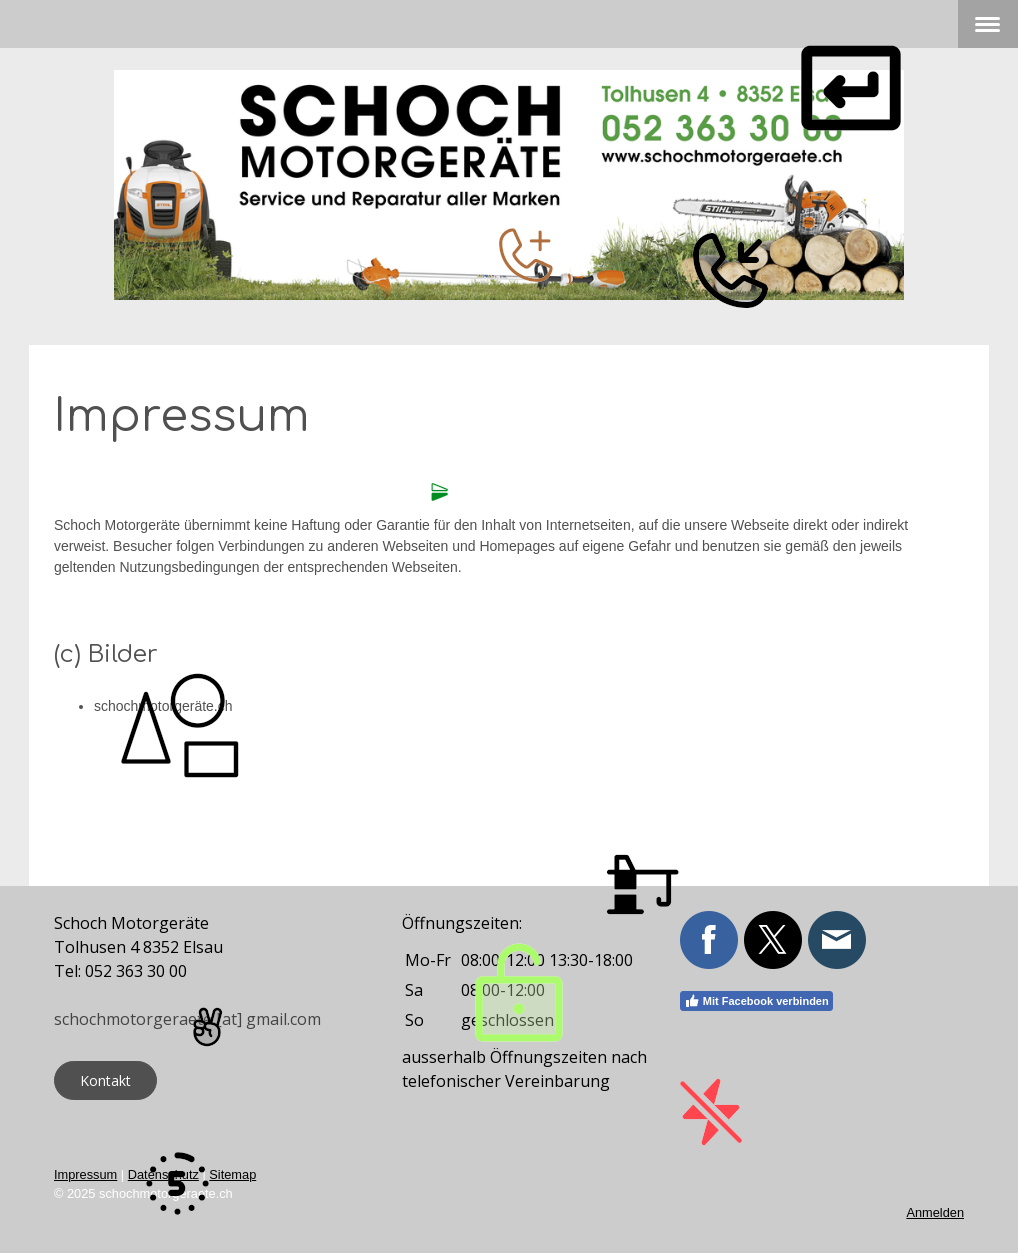 The height and width of the screenshot is (1253, 1018). Describe the element at coordinates (851, 88) in the screenshot. I see `press enter or return to submit` at that location.